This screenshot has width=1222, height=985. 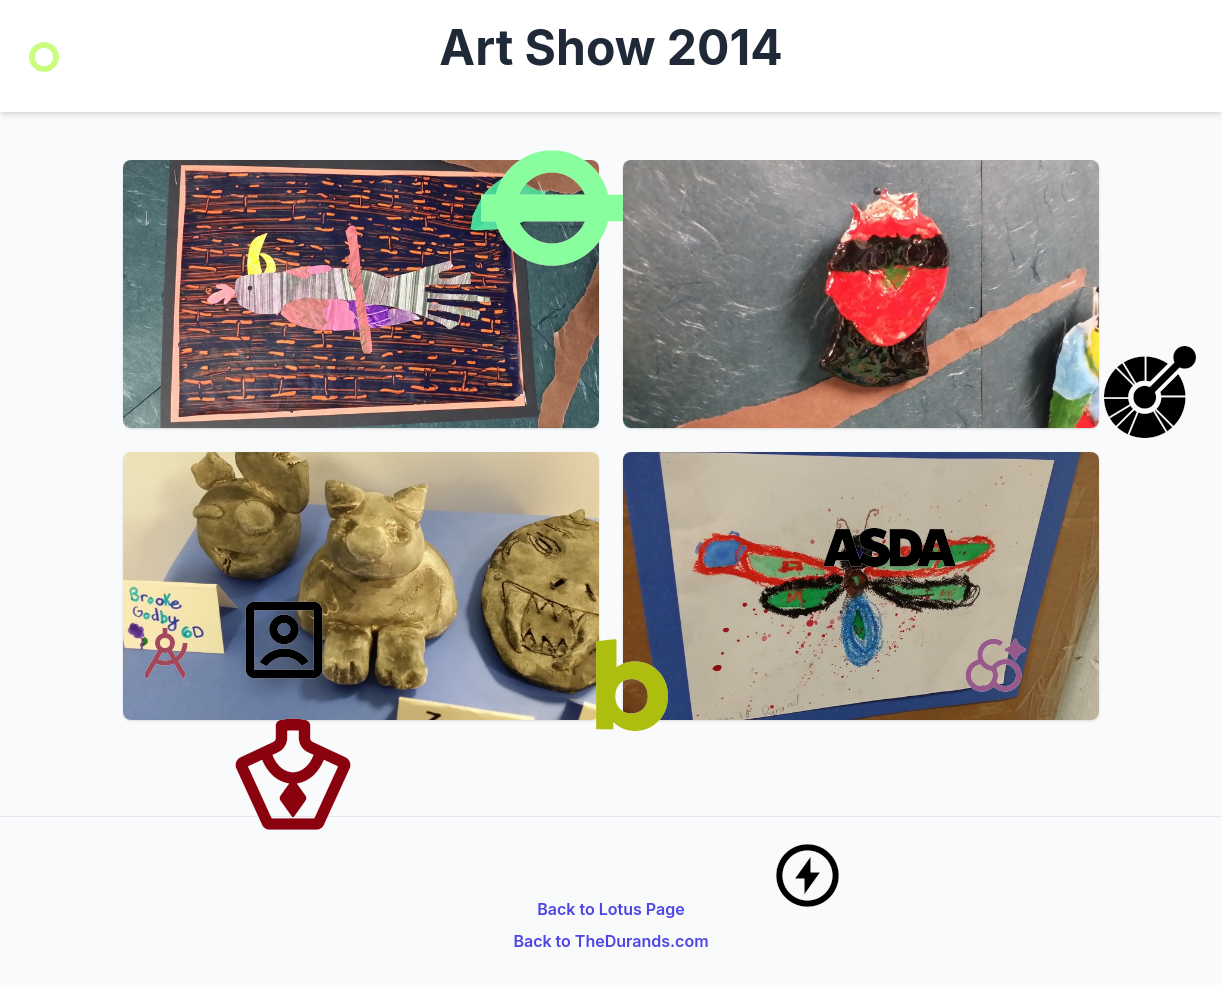 I want to click on indicates loading or processing in progress, so click(x=44, y=57).